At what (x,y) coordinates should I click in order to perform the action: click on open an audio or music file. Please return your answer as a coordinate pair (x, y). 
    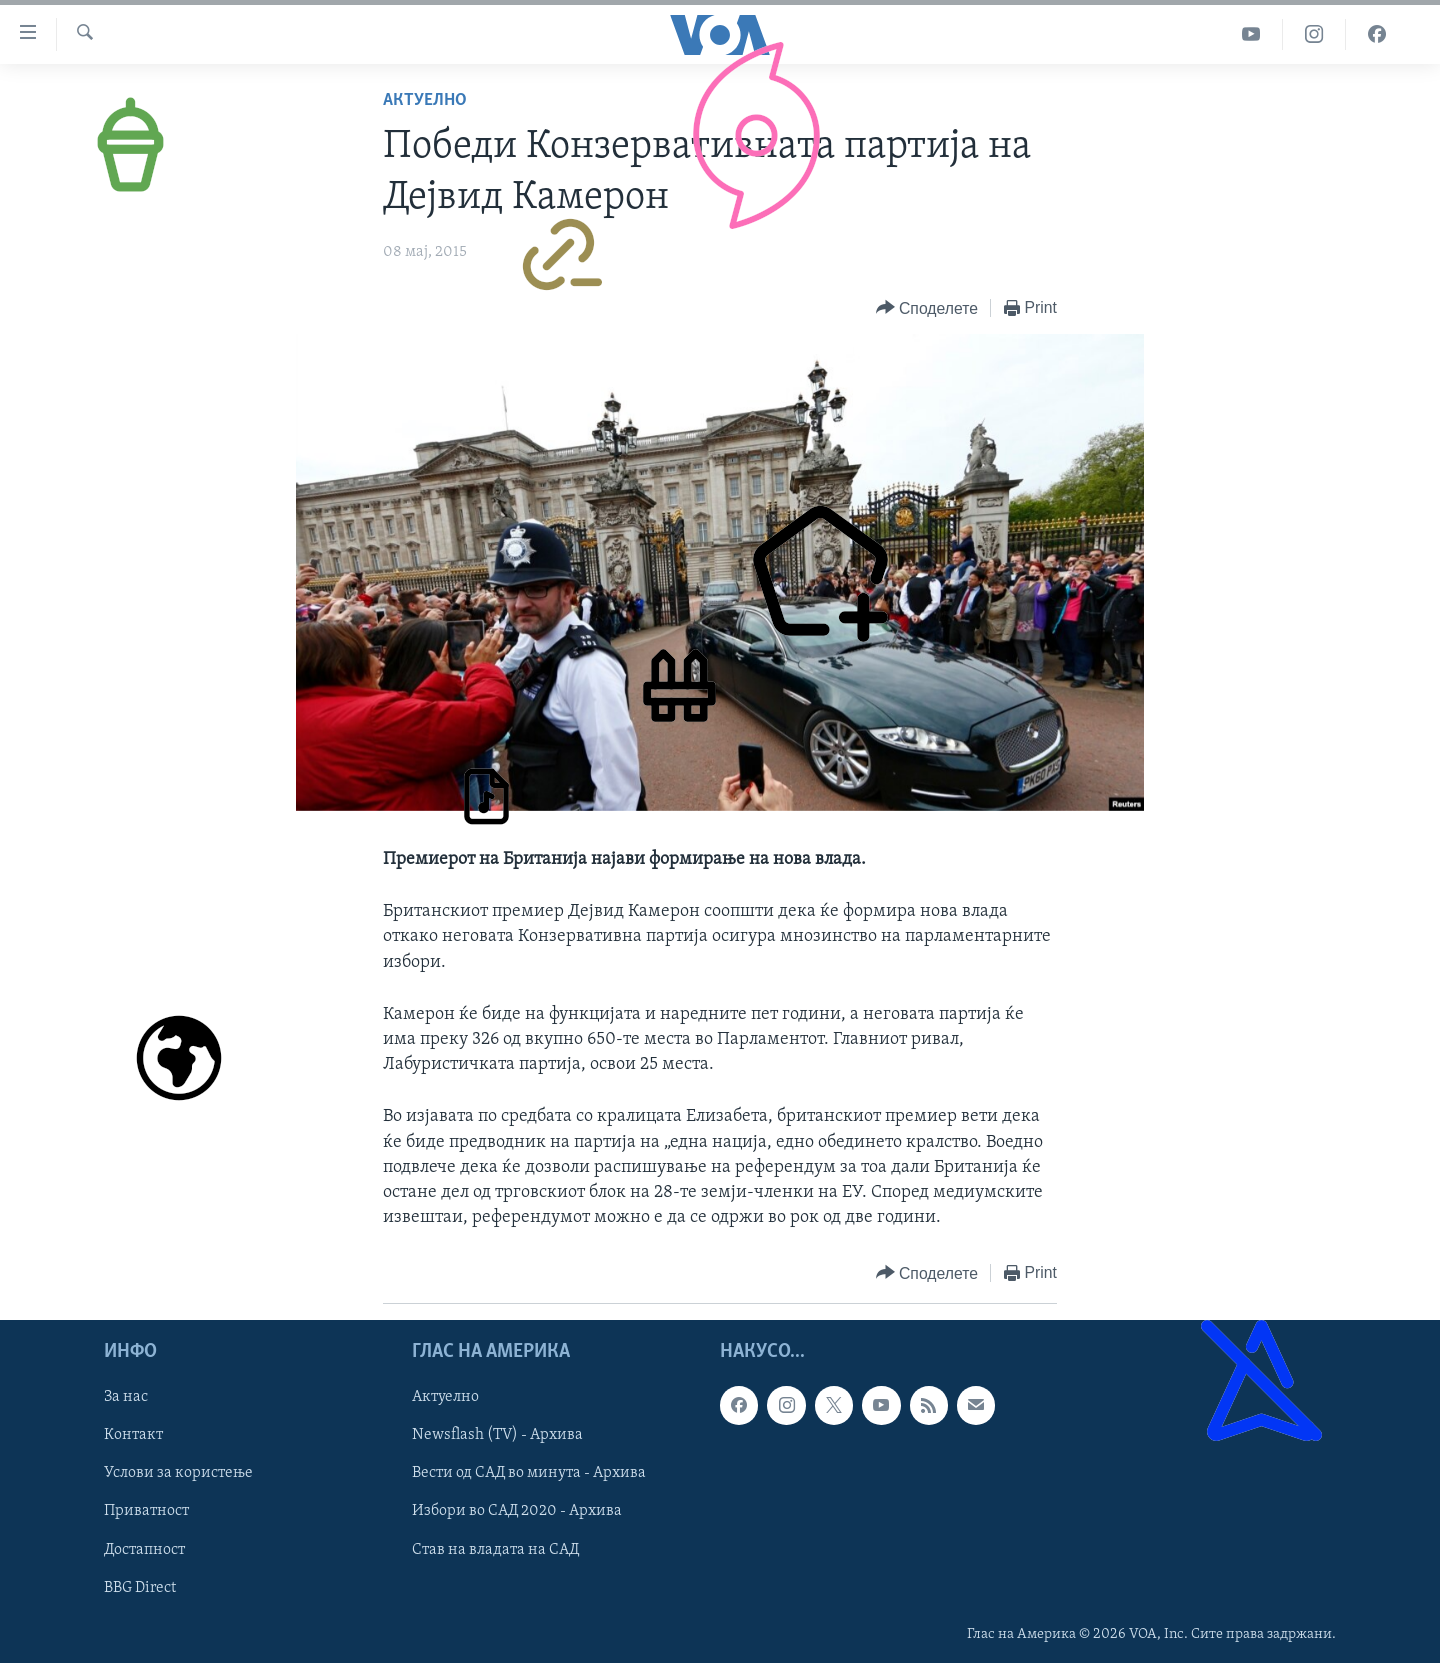
    Looking at the image, I should click on (486, 796).